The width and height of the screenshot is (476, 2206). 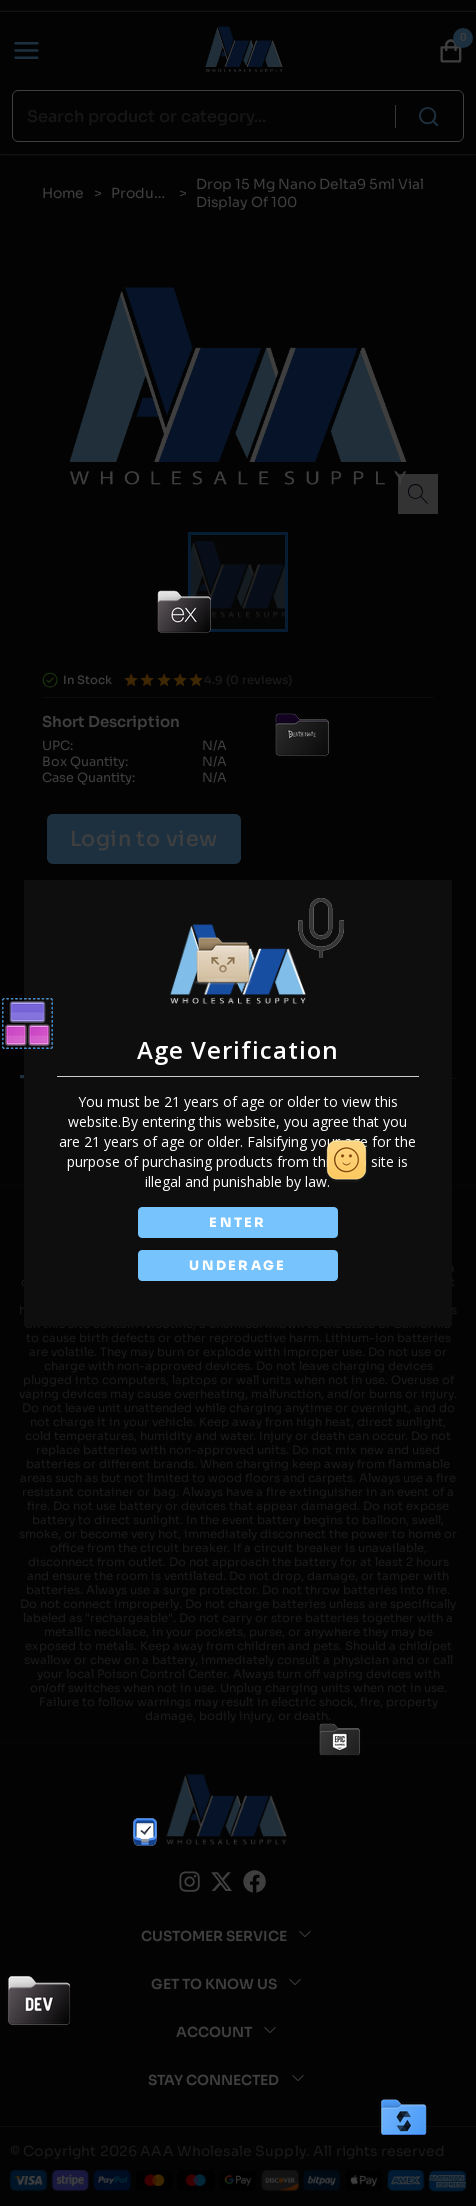 What do you see at coordinates (302, 736) in the screenshot?
I see `folder containing death note anime/manga related files` at bounding box center [302, 736].